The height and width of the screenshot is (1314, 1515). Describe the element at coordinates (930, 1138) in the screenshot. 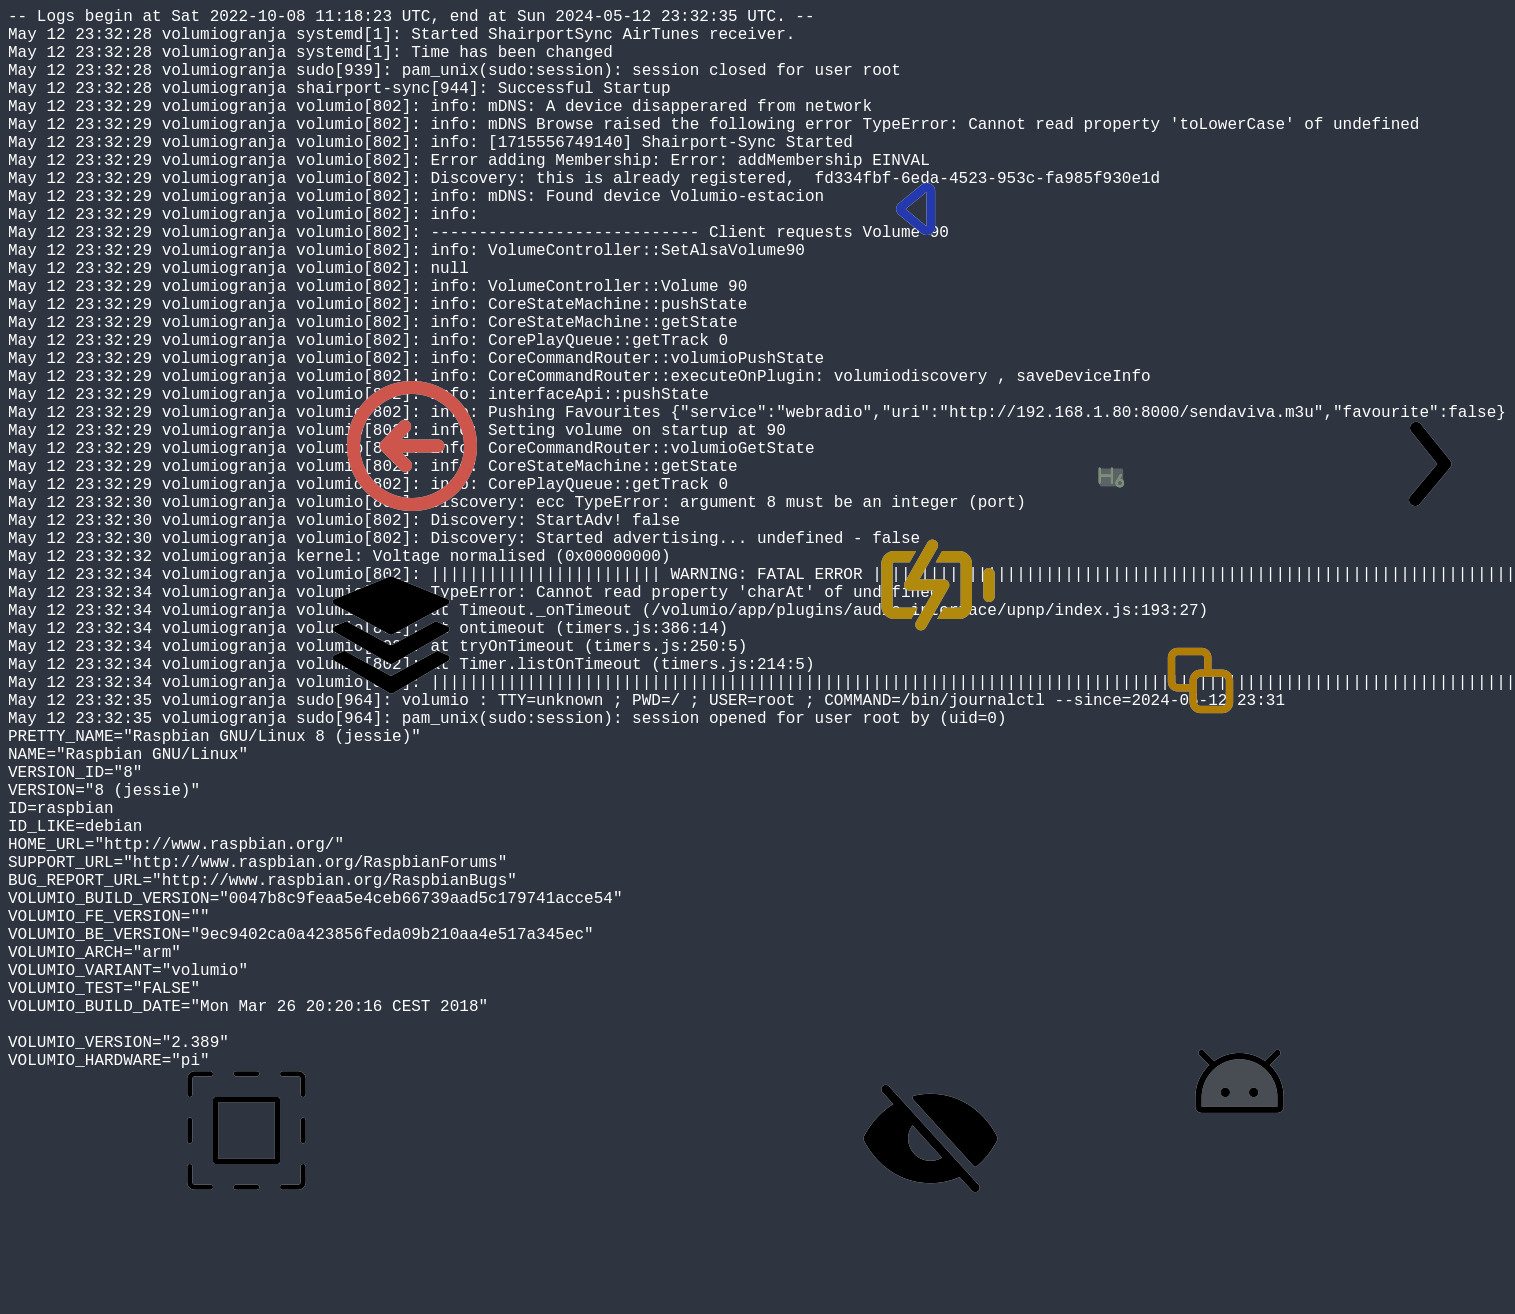

I see `hide password or sensitive content` at that location.